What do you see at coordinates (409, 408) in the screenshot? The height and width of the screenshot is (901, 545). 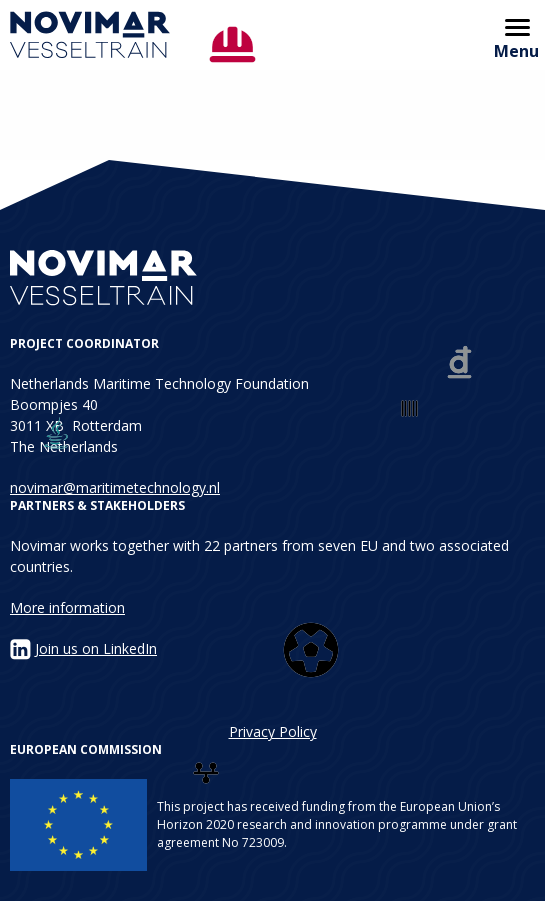 I see `scan a barcode` at bounding box center [409, 408].